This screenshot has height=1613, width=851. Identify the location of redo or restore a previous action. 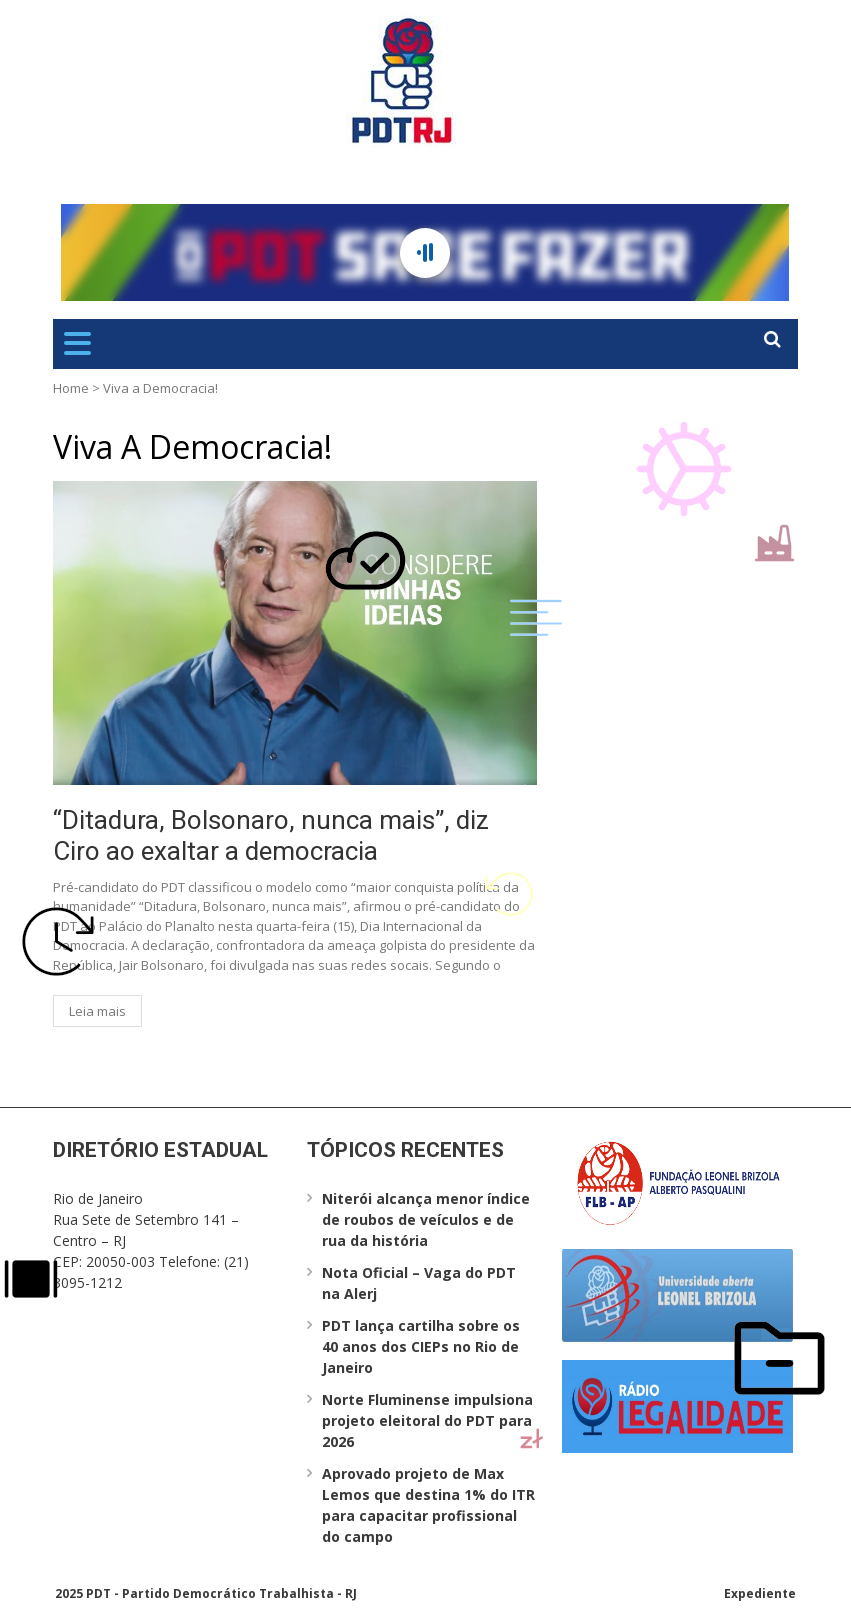
(56, 941).